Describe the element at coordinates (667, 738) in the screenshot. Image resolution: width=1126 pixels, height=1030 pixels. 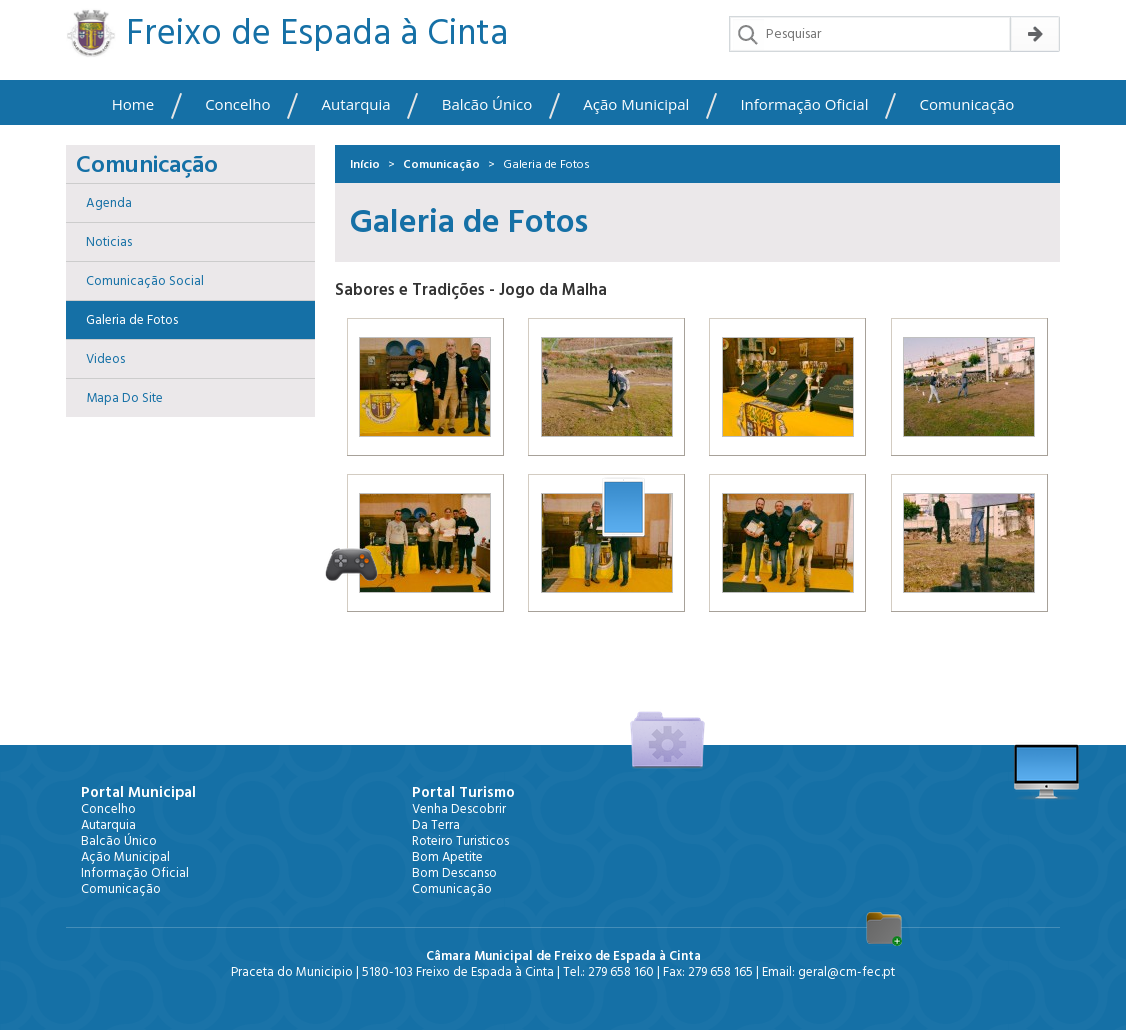
I see `access system settings or preferences folder` at that location.